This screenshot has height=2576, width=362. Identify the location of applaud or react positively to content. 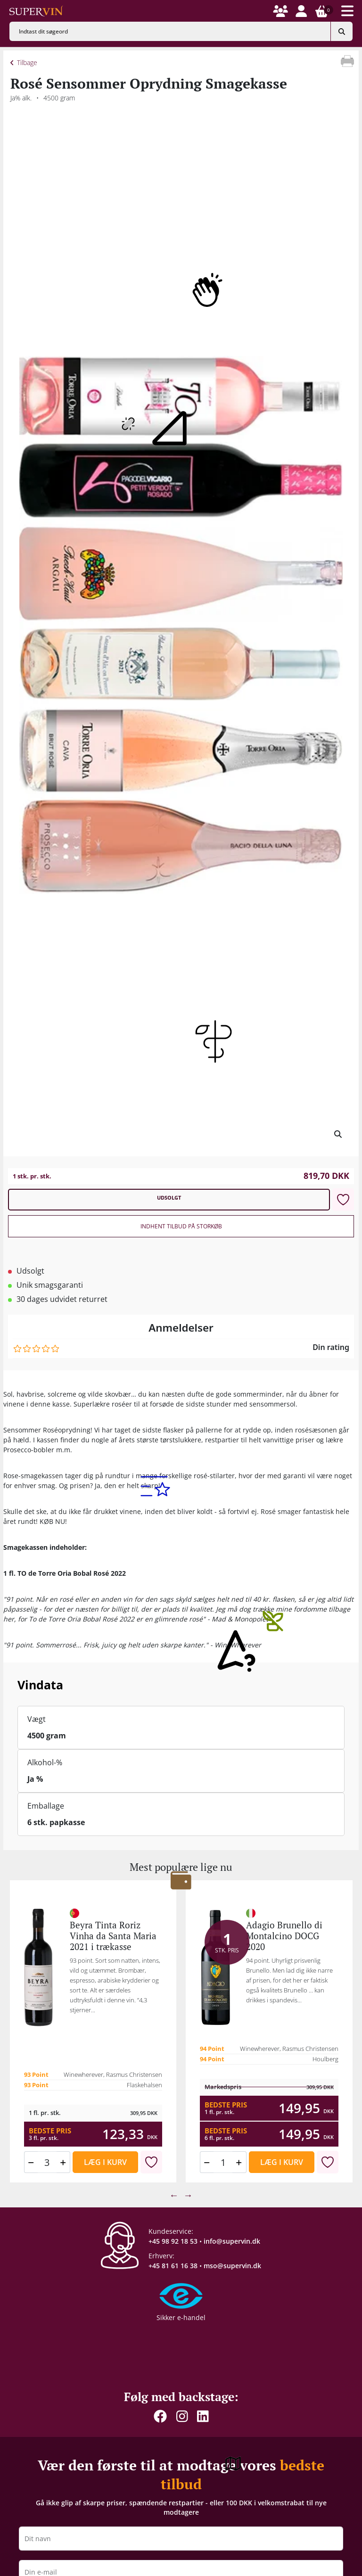
(207, 290).